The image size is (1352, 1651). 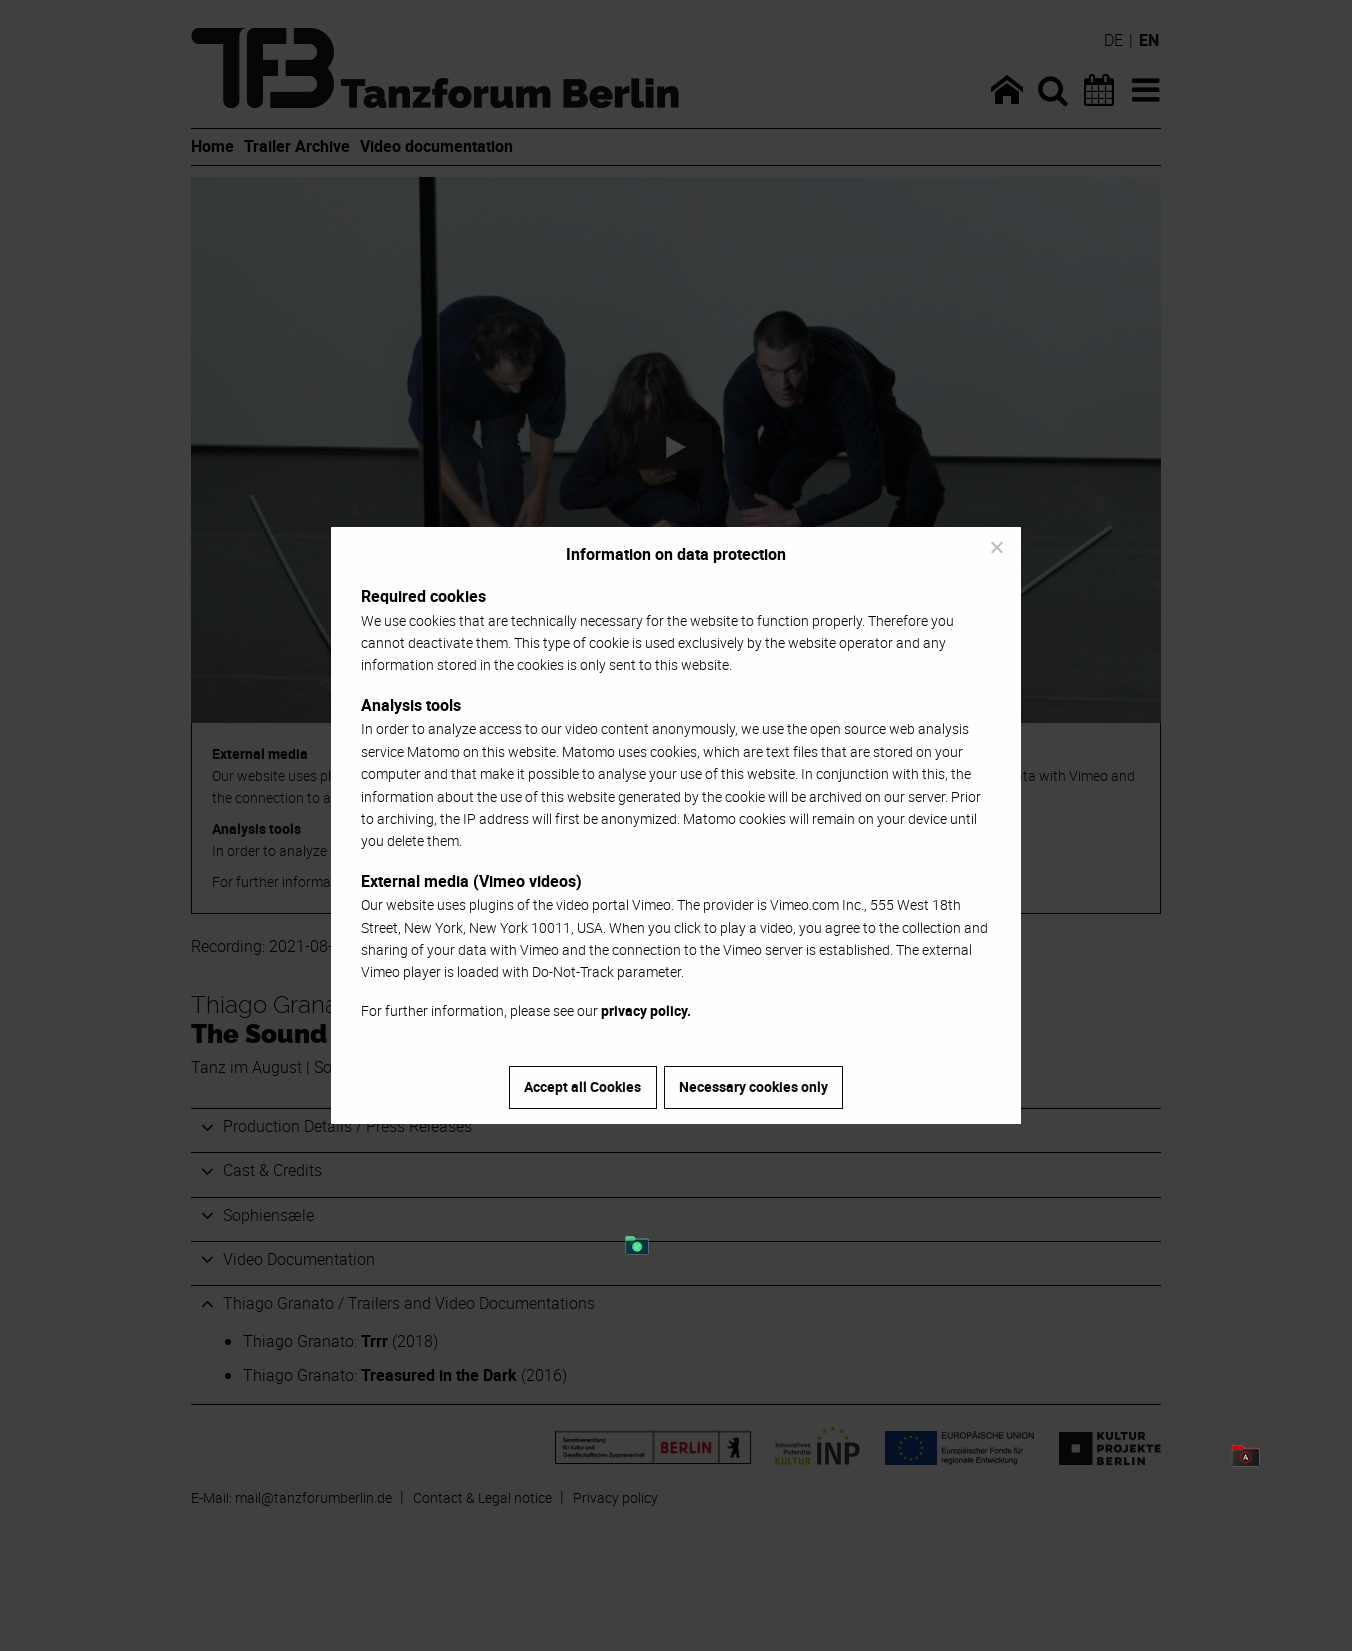 I want to click on folder containing ansible automation files, so click(x=1245, y=1456).